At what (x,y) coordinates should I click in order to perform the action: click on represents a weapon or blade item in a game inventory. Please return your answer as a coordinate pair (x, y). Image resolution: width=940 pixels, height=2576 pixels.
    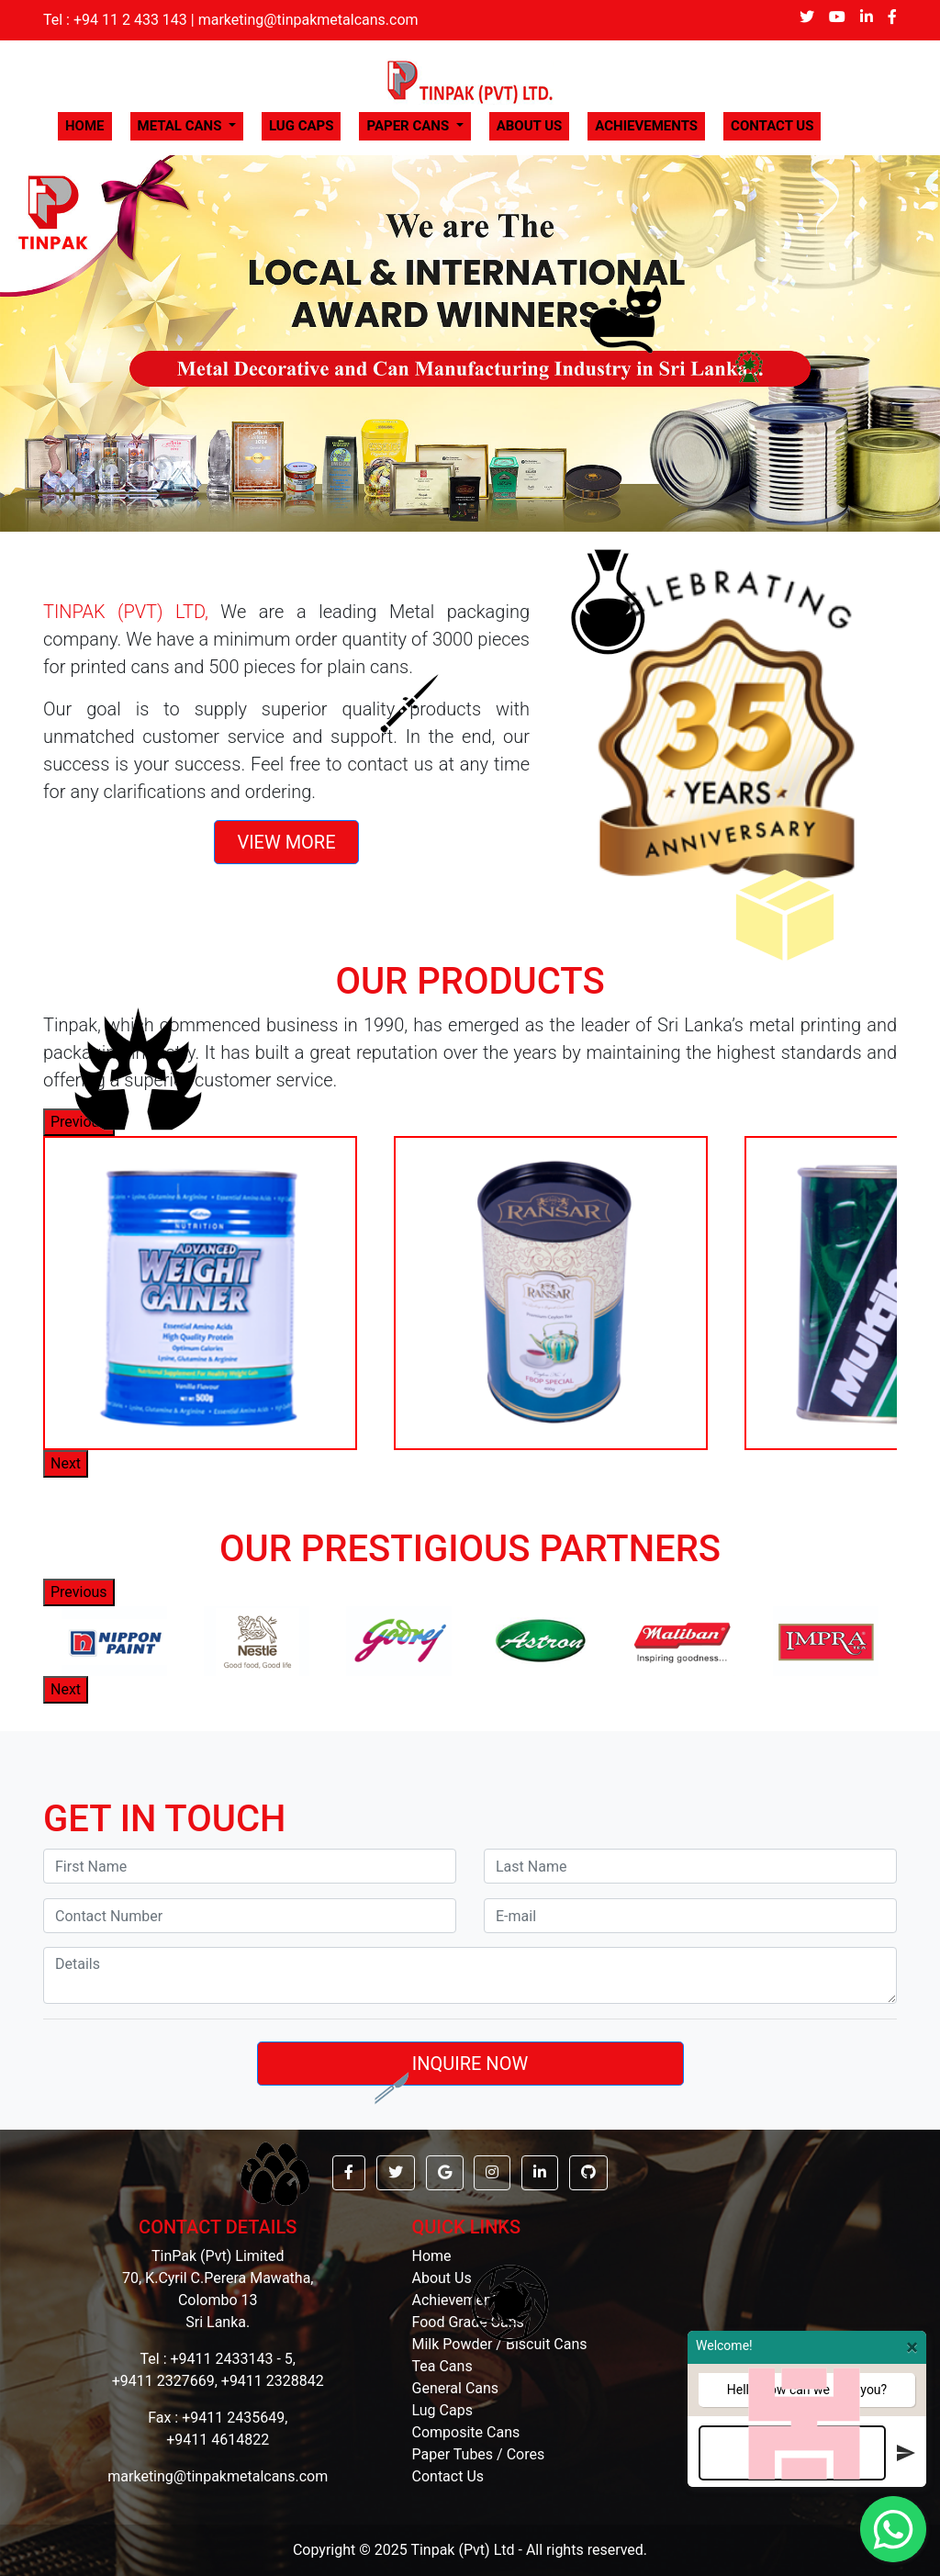
    Looking at the image, I should click on (409, 703).